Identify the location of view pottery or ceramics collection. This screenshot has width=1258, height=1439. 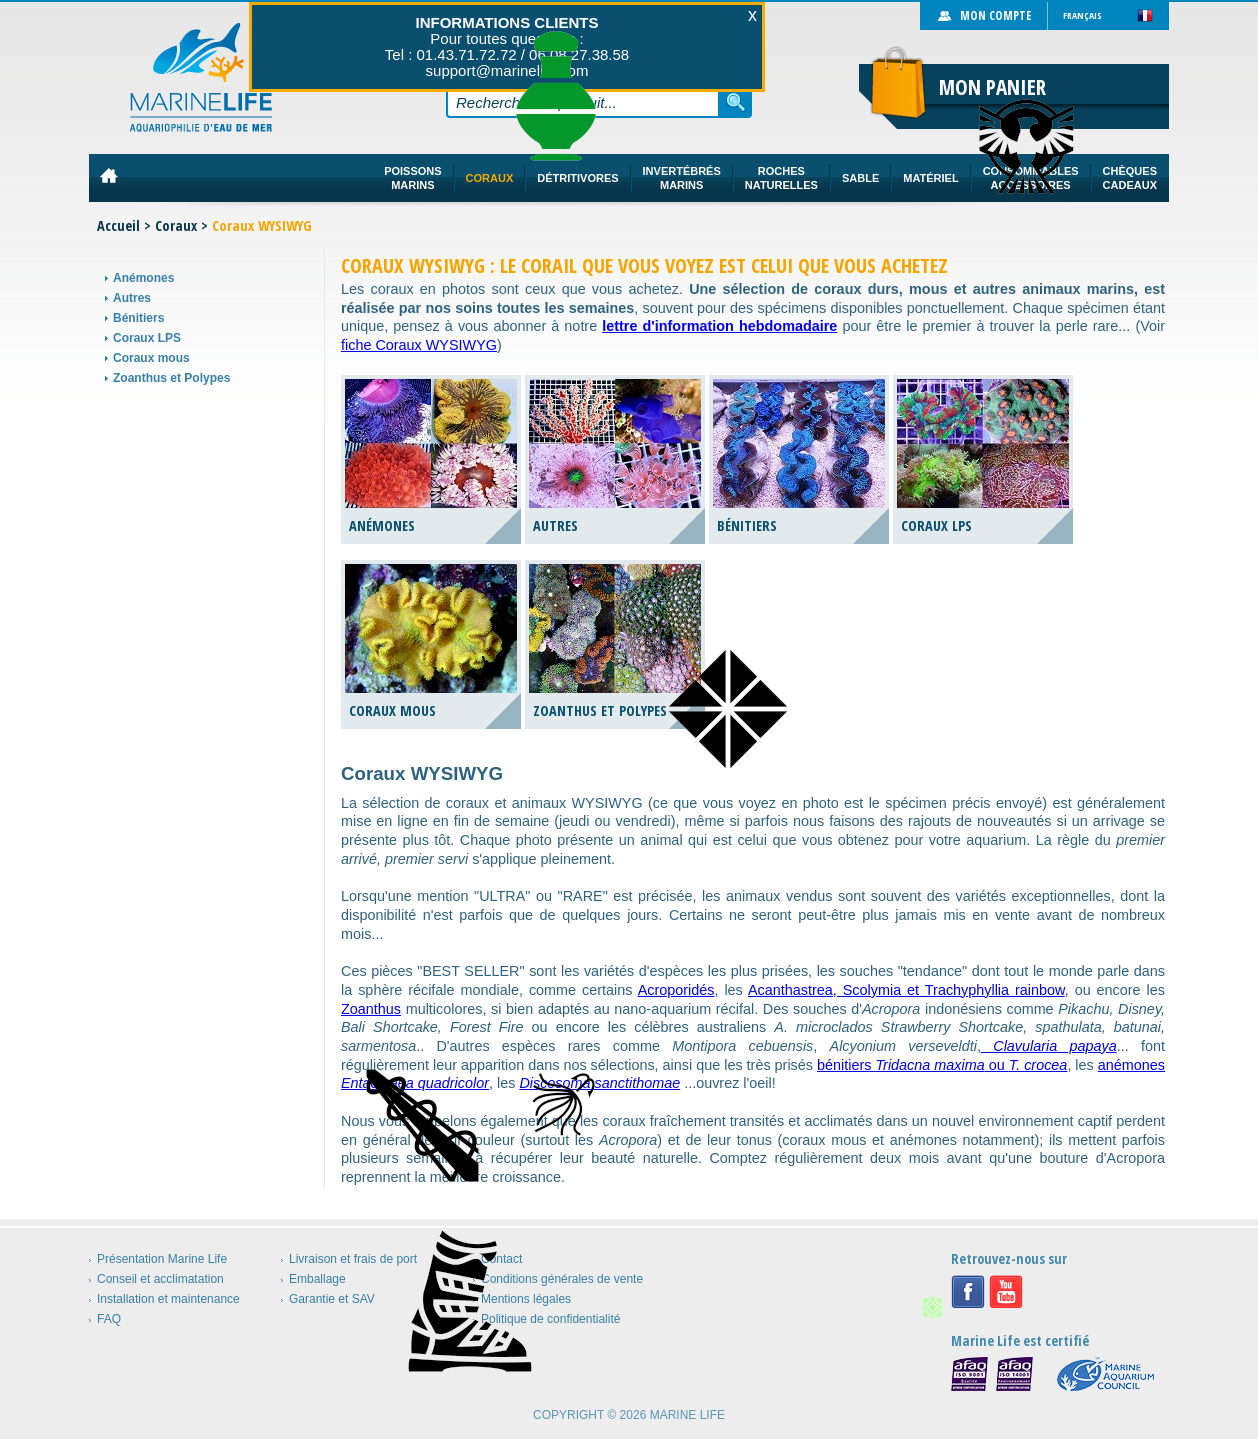
(556, 96).